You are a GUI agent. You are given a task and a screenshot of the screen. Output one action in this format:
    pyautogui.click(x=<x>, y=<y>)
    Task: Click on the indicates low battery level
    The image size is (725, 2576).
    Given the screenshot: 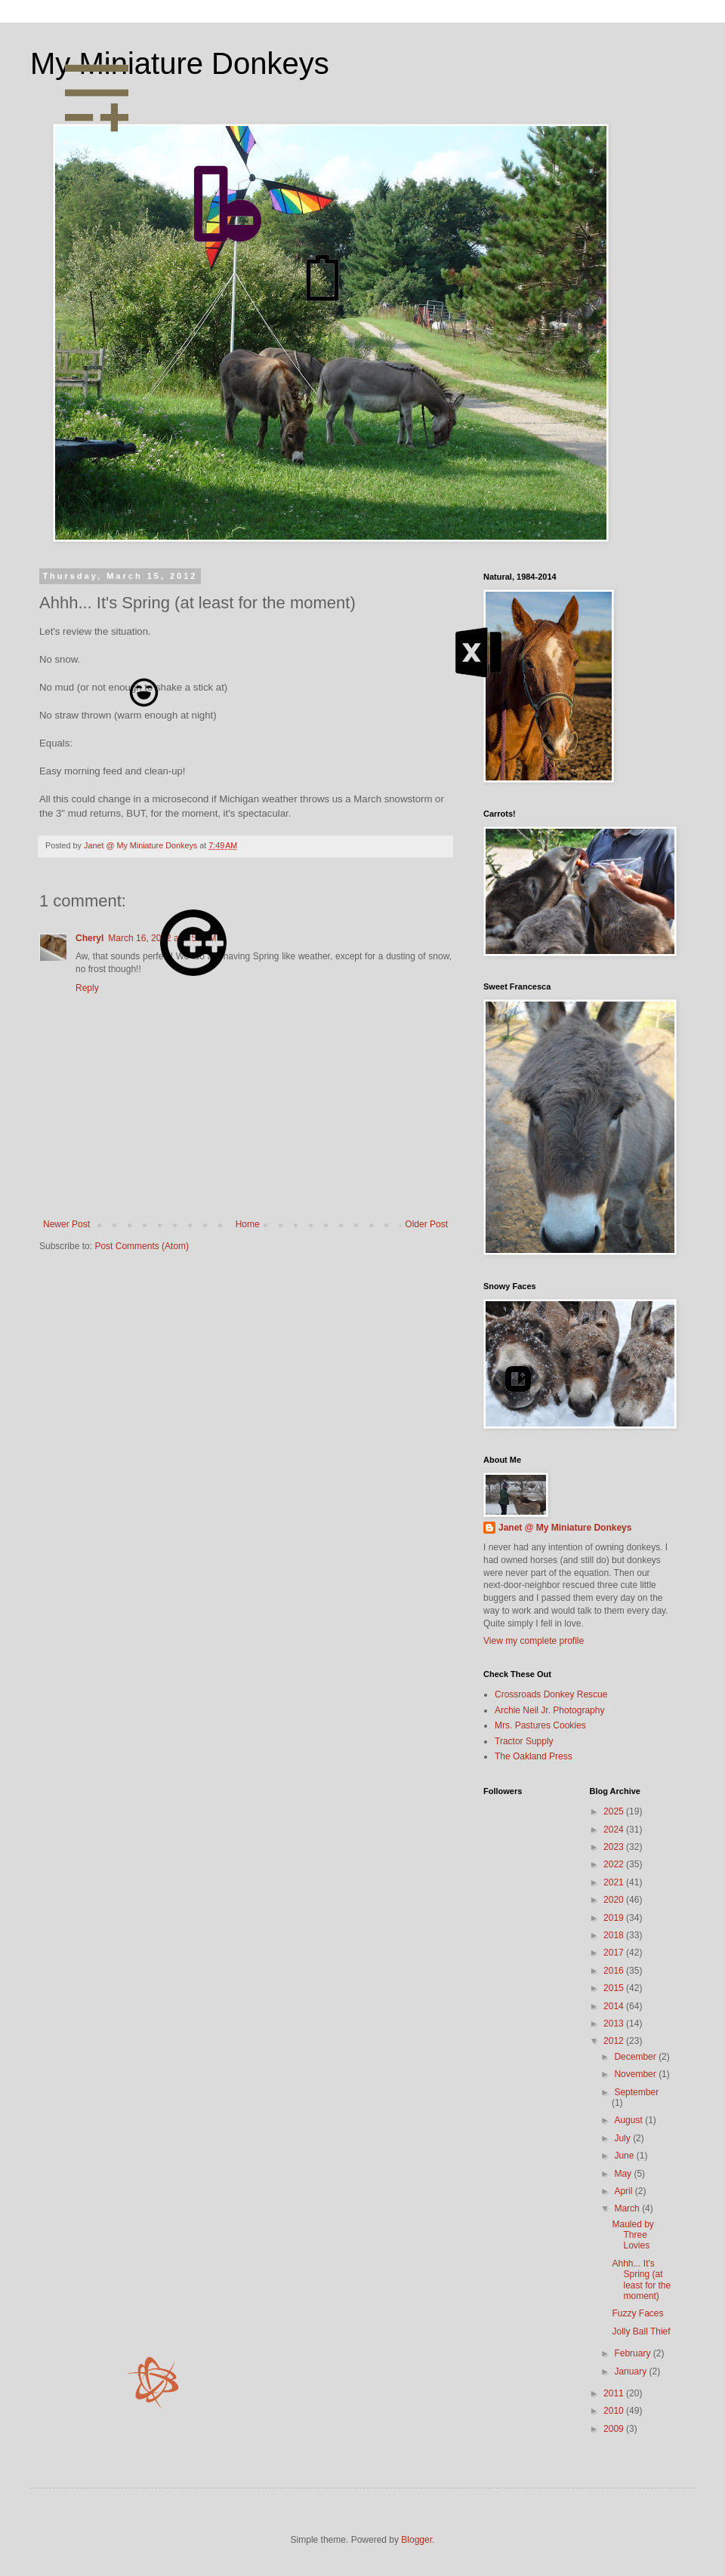 What is the action you would take?
    pyautogui.click(x=322, y=278)
    